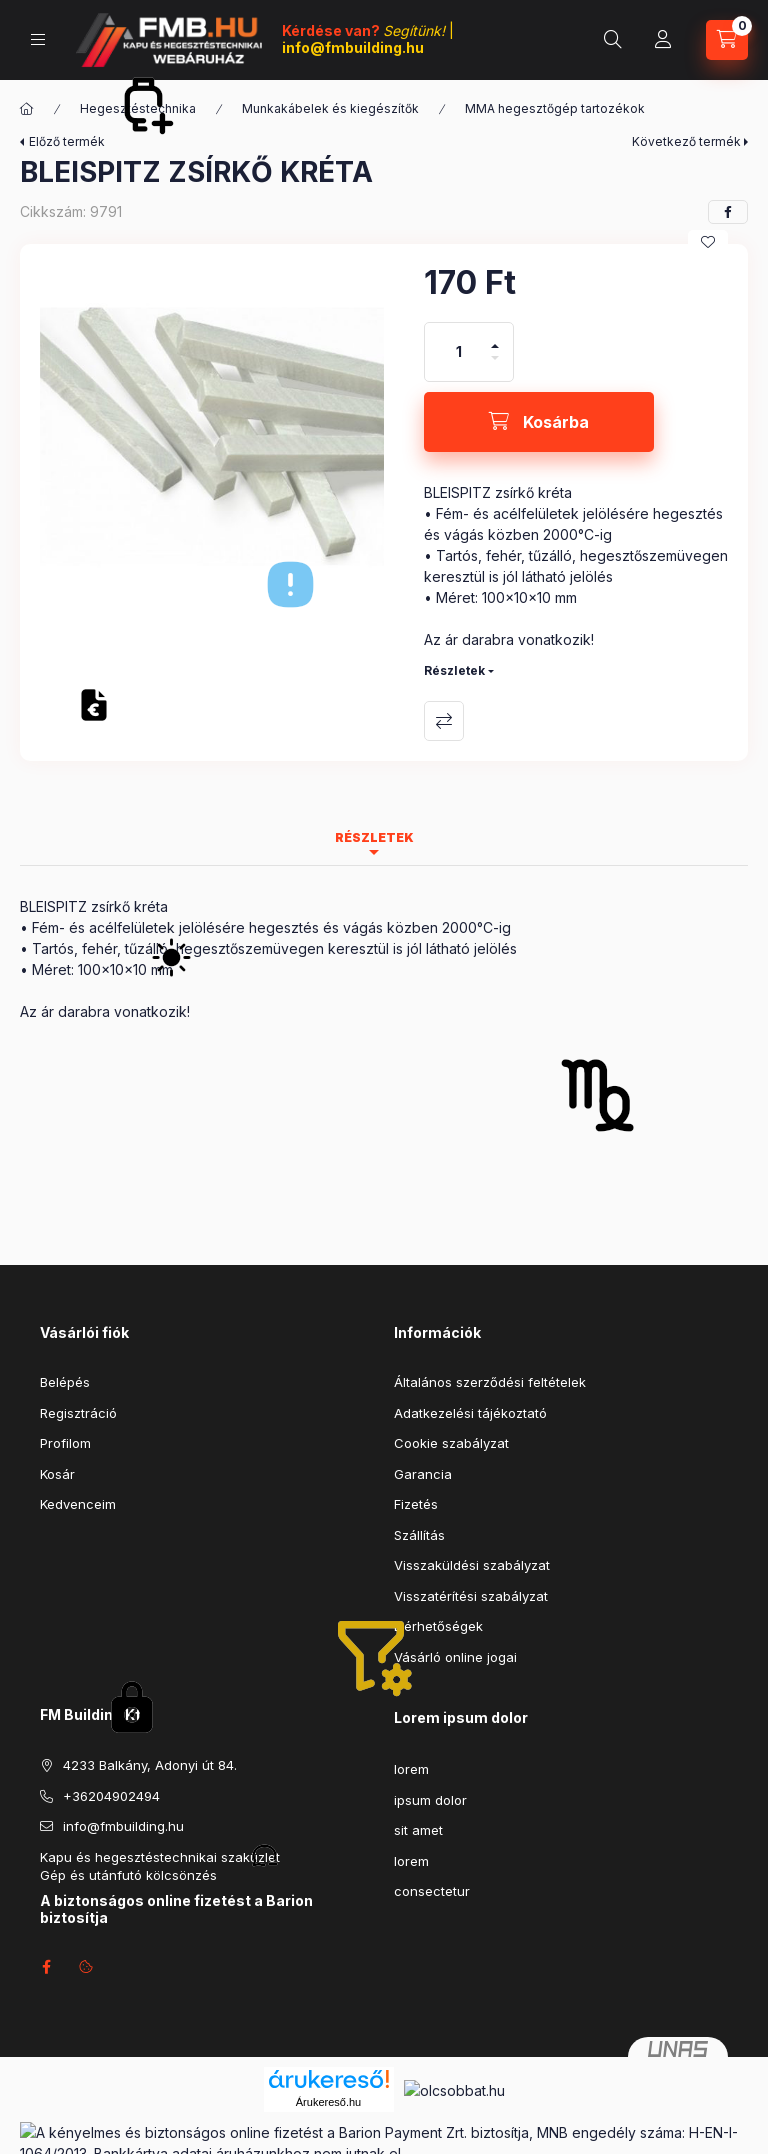 Image resolution: width=768 pixels, height=2154 pixels. What do you see at coordinates (143, 104) in the screenshot?
I see `add a new smartwatch device` at bounding box center [143, 104].